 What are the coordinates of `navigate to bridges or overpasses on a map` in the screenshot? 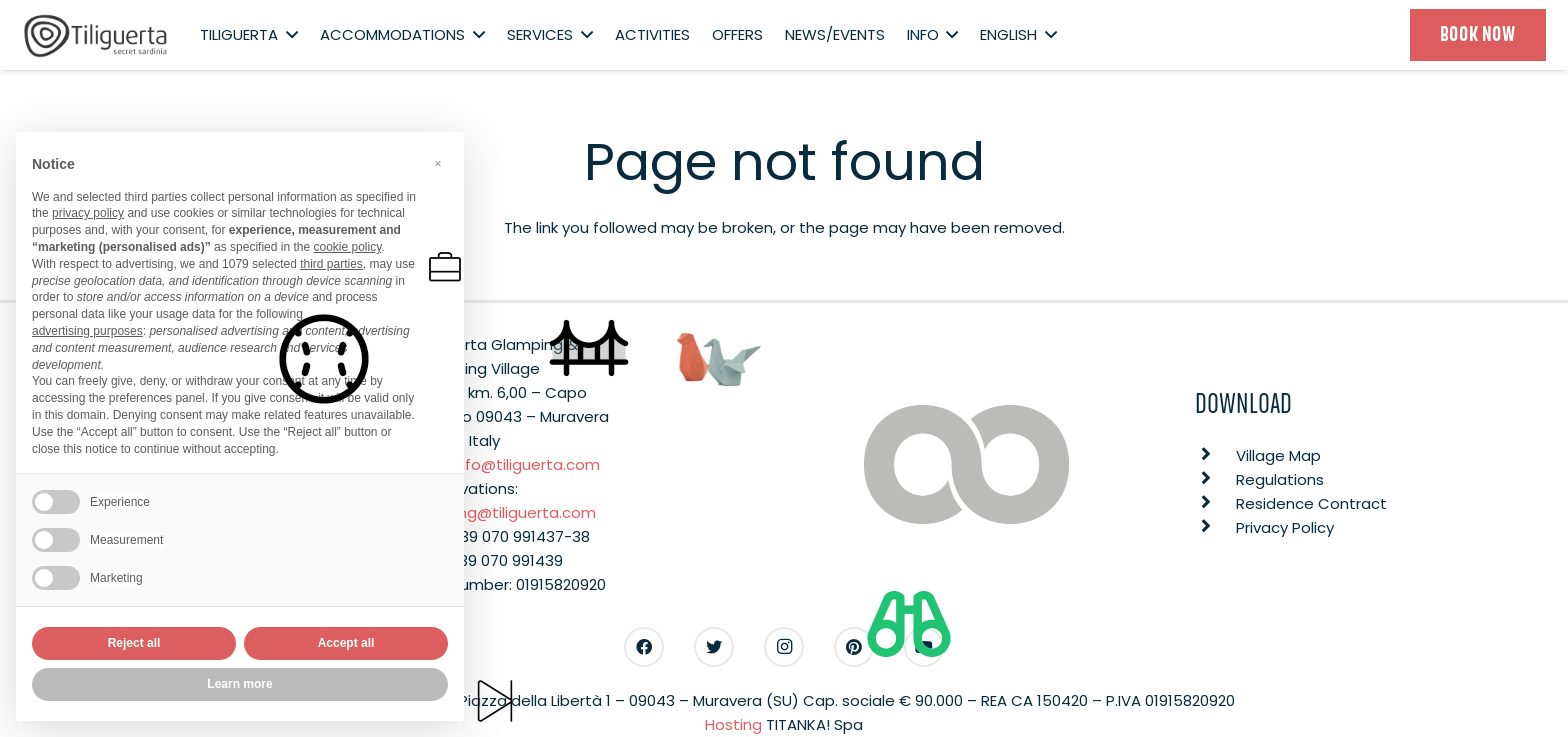 It's located at (589, 348).